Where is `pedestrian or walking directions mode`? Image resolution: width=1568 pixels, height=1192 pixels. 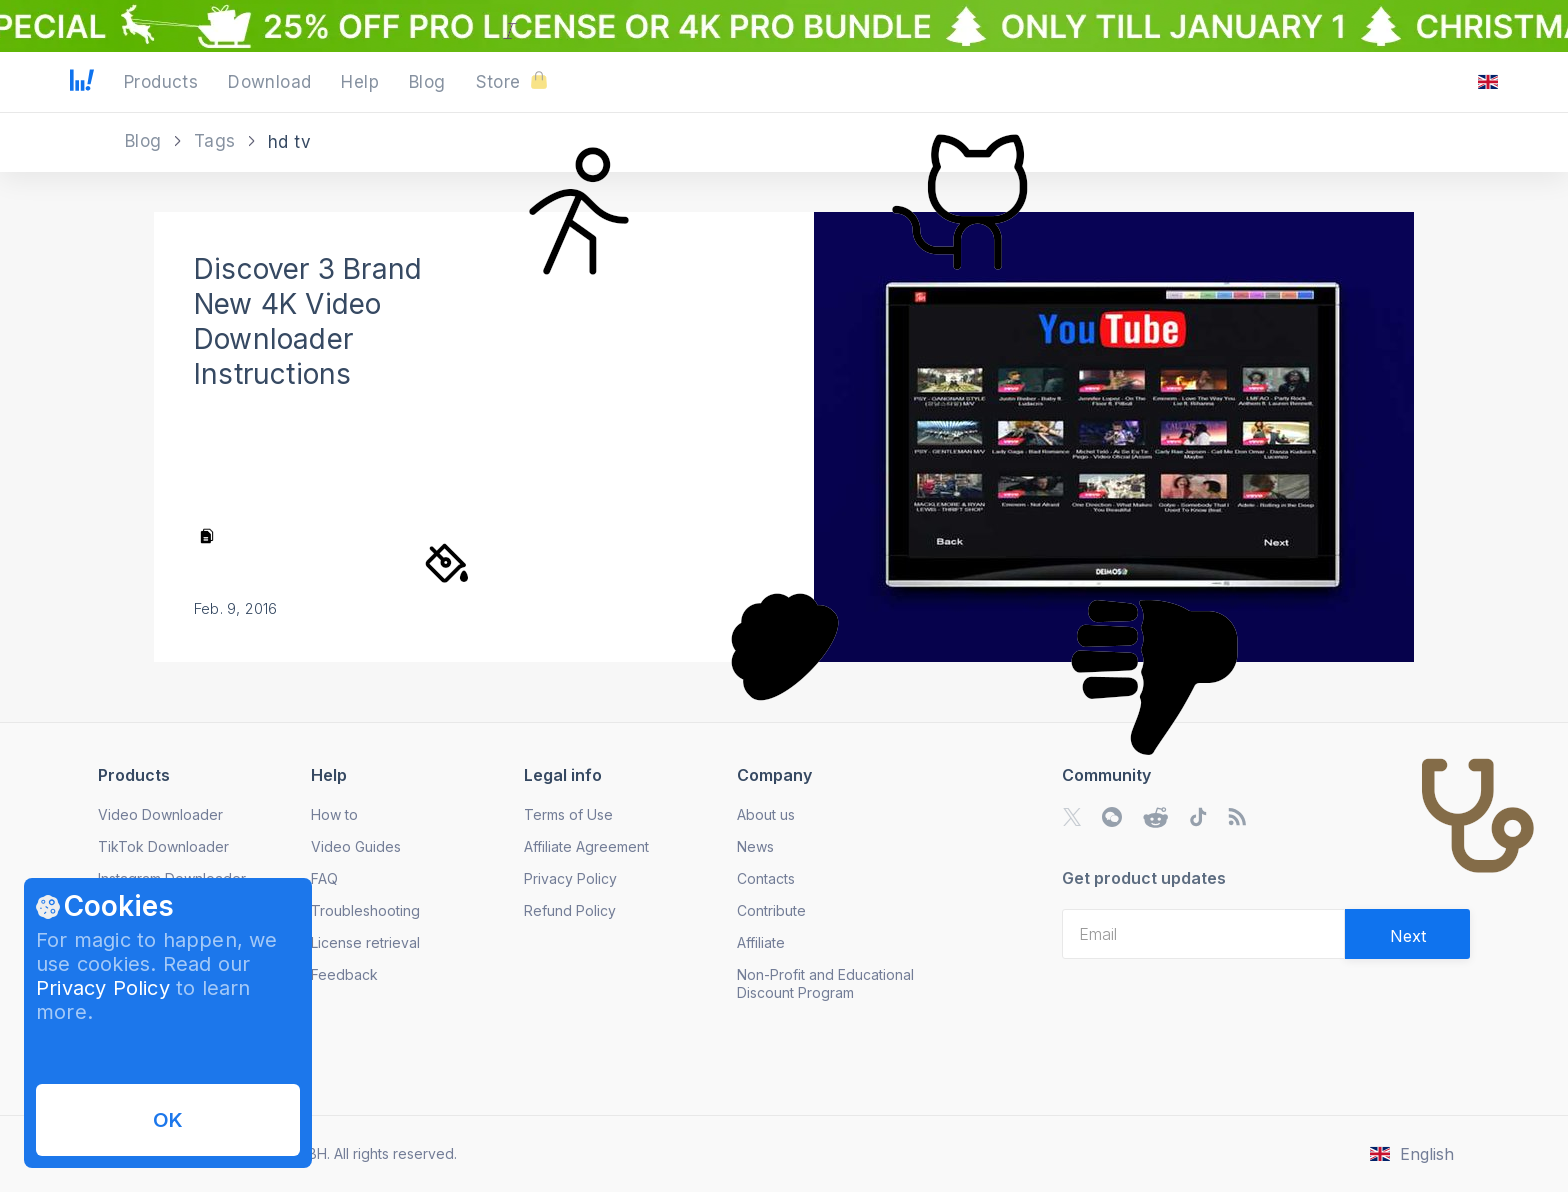 pedestrian or walking directions mode is located at coordinates (579, 211).